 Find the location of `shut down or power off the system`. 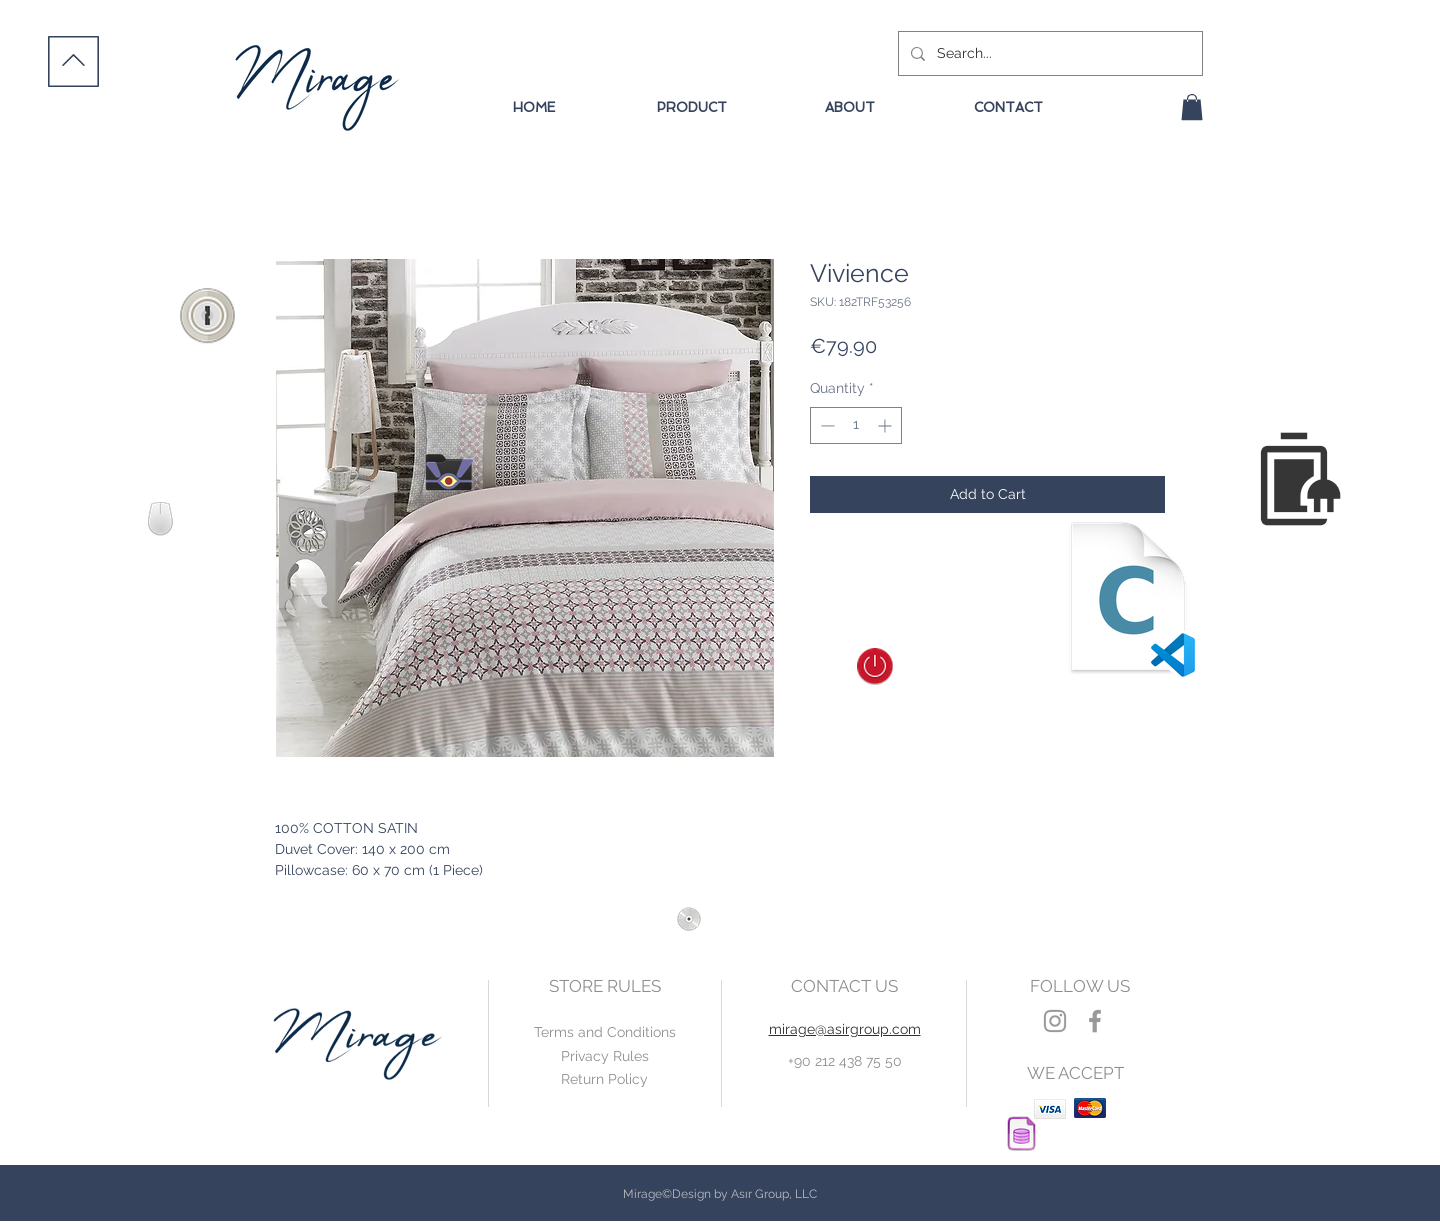

shut down or power off the system is located at coordinates (875, 666).